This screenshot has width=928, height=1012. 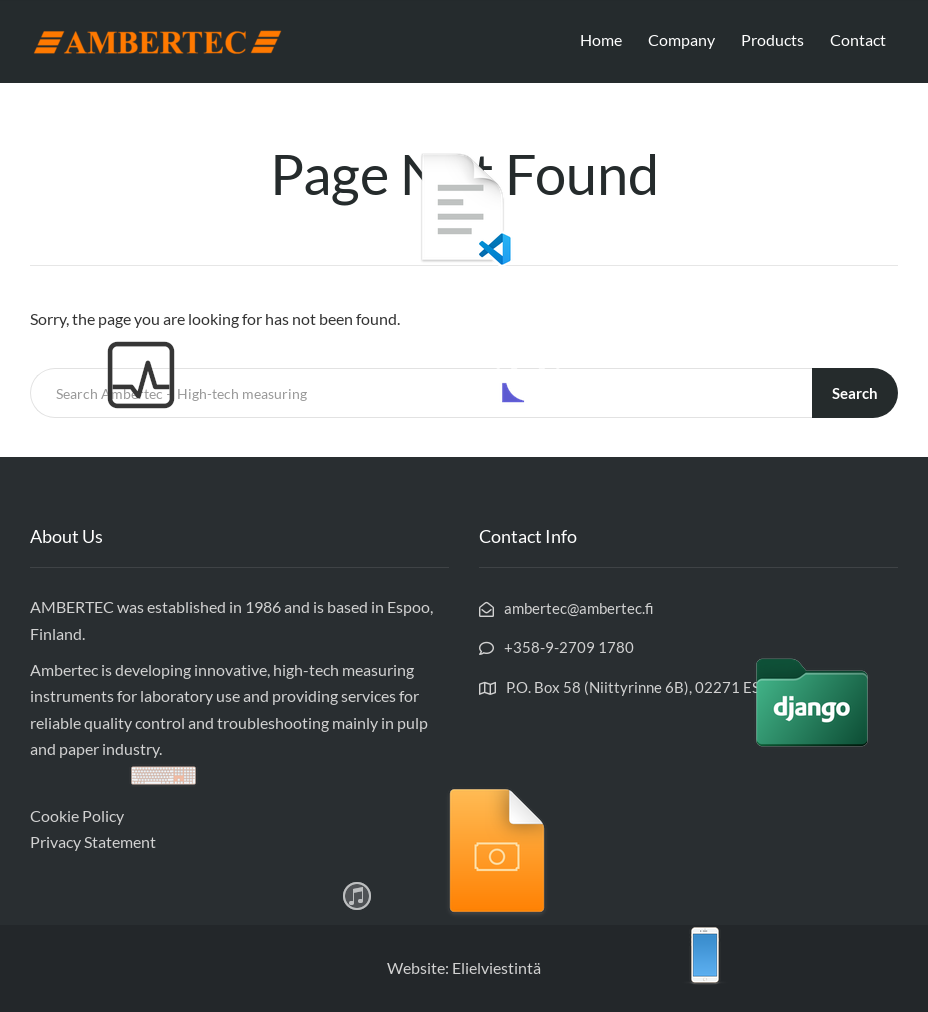 I want to click on access text generator tools in iMovie, so click(x=528, y=379).